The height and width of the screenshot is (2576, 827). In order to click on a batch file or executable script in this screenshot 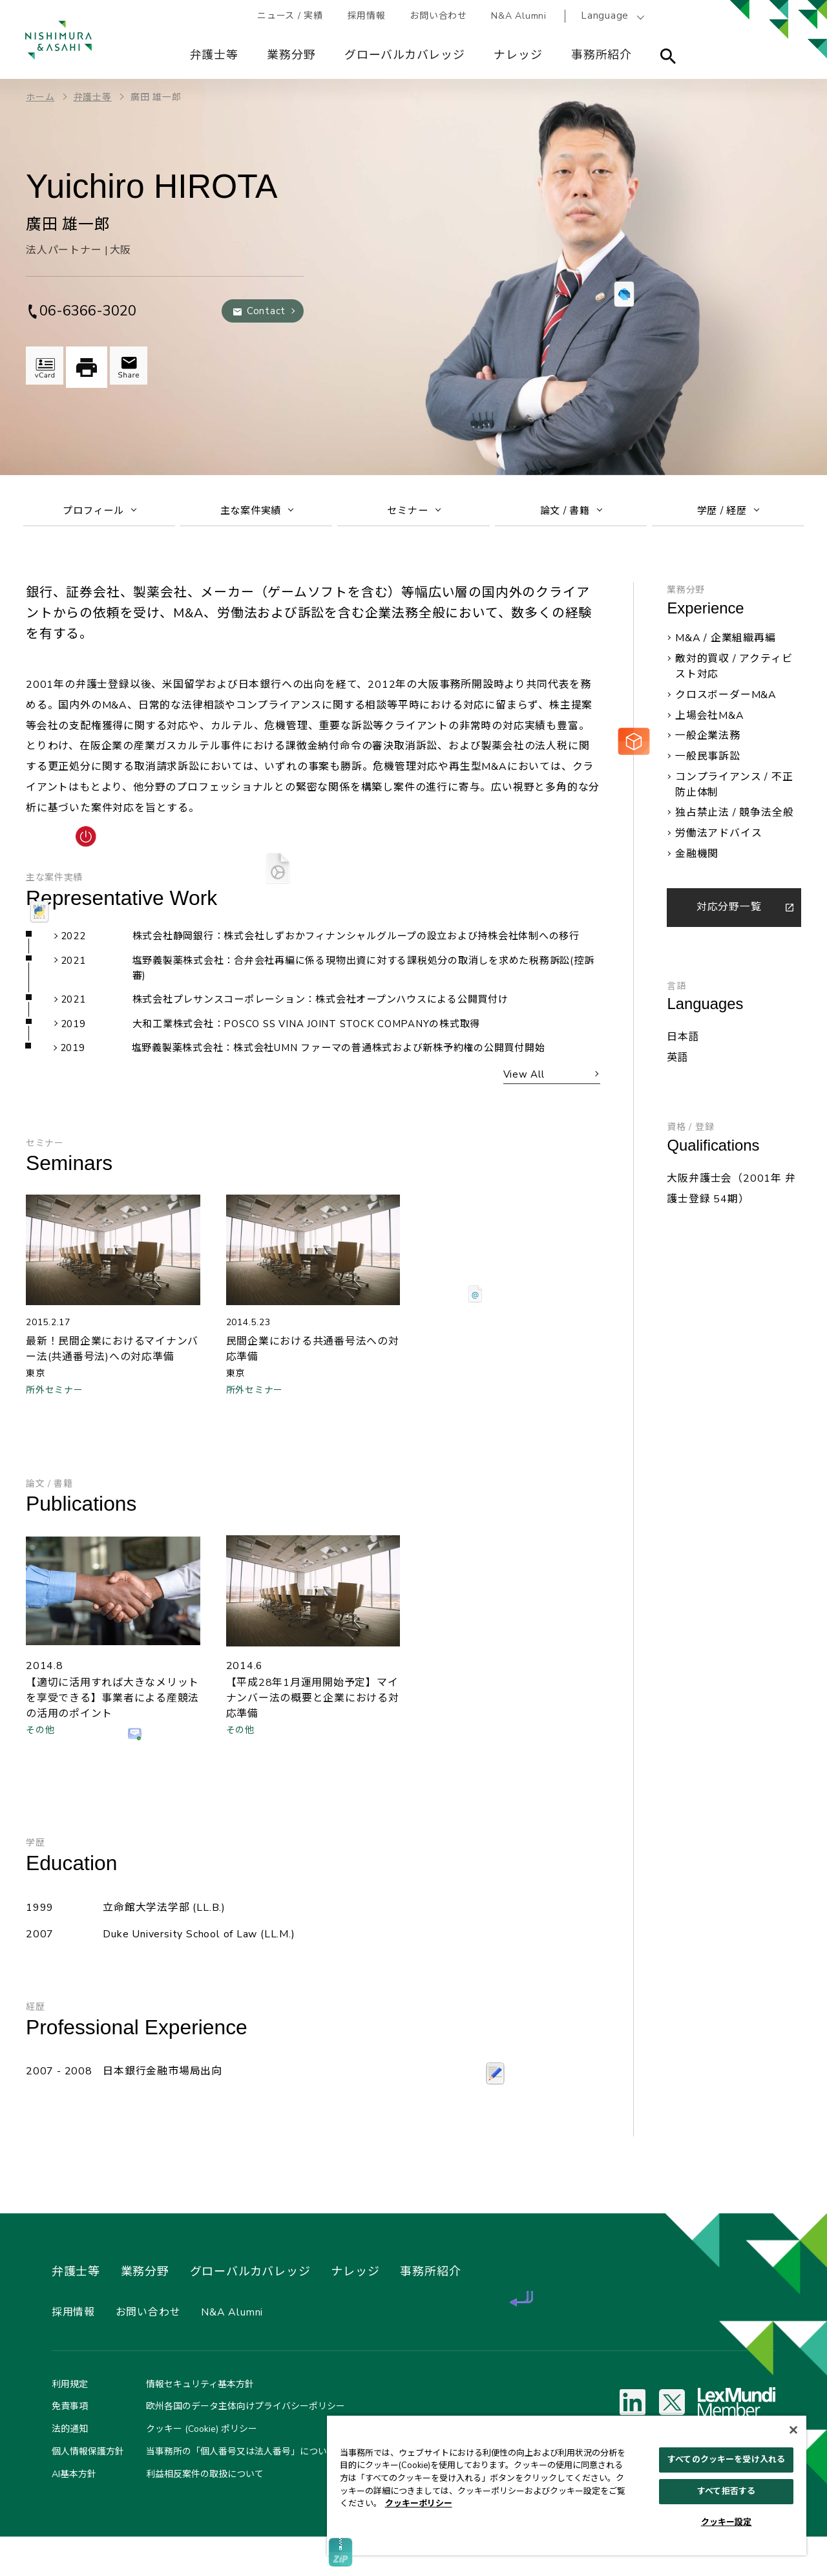, I will do `click(278, 869)`.